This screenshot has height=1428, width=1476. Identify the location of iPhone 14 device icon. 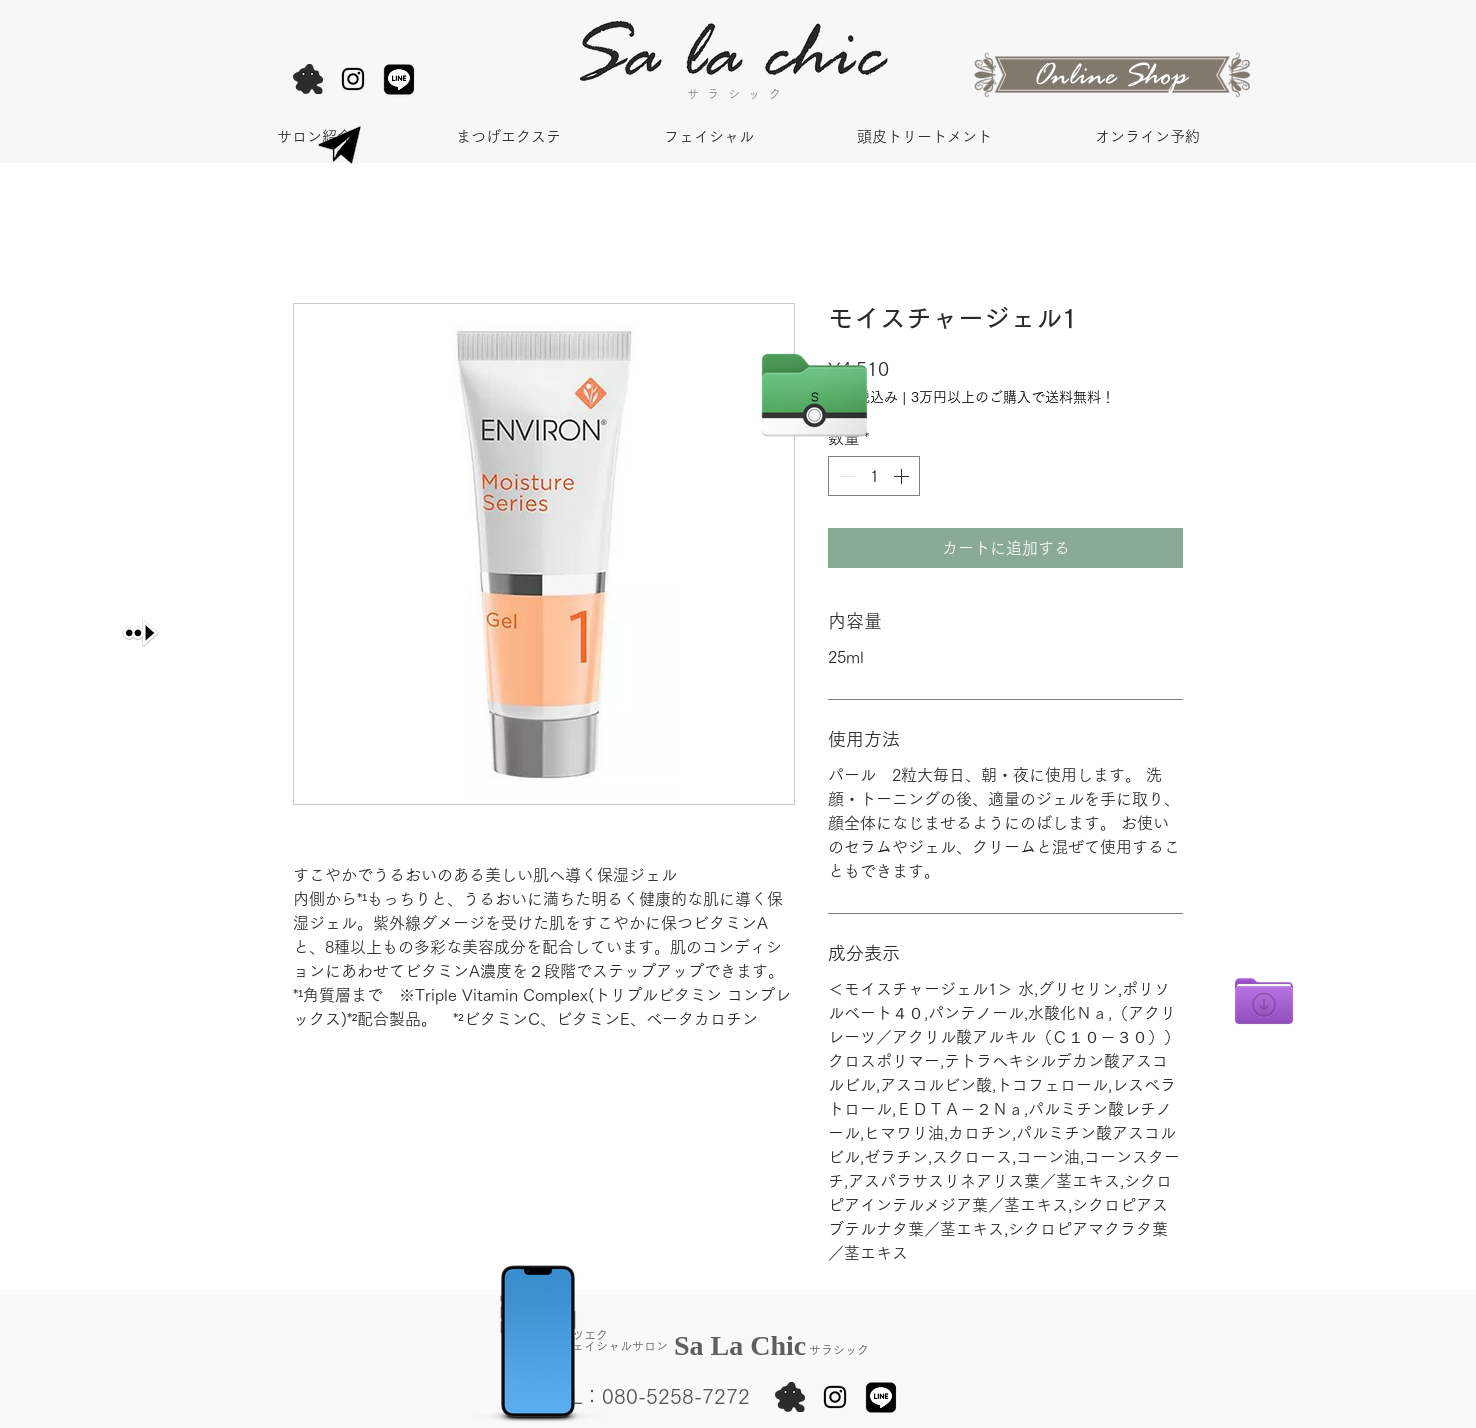
(538, 1344).